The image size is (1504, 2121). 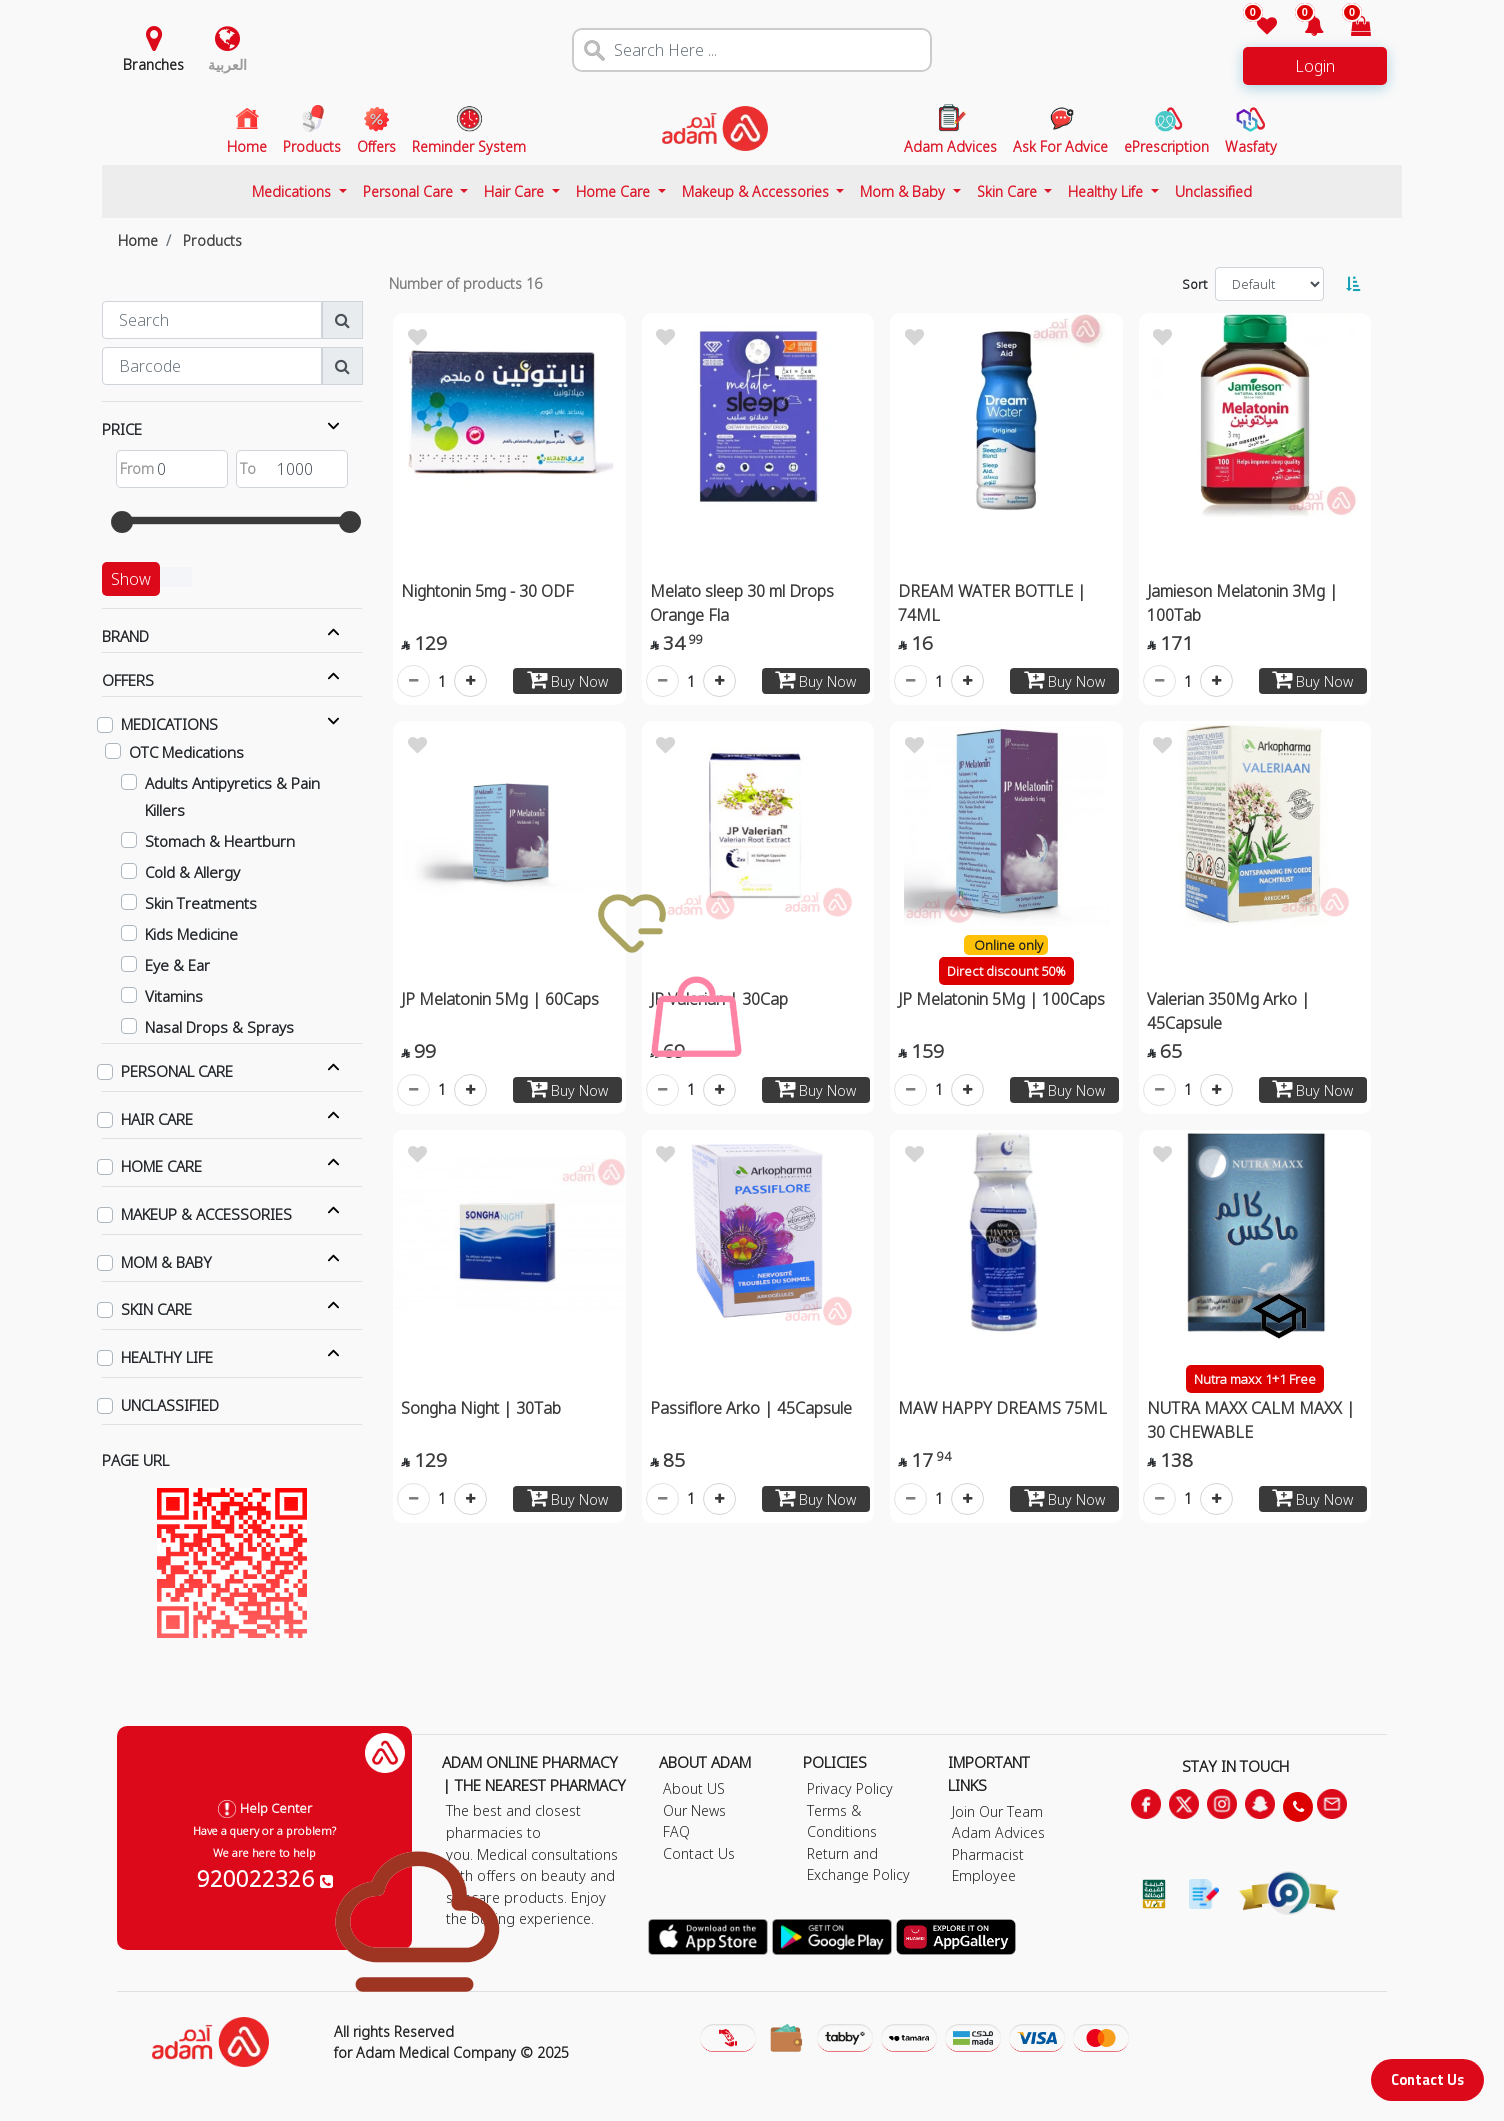 What do you see at coordinates (414, 1925) in the screenshot?
I see `indicates foggy weather conditions` at bounding box center [414, 1925].